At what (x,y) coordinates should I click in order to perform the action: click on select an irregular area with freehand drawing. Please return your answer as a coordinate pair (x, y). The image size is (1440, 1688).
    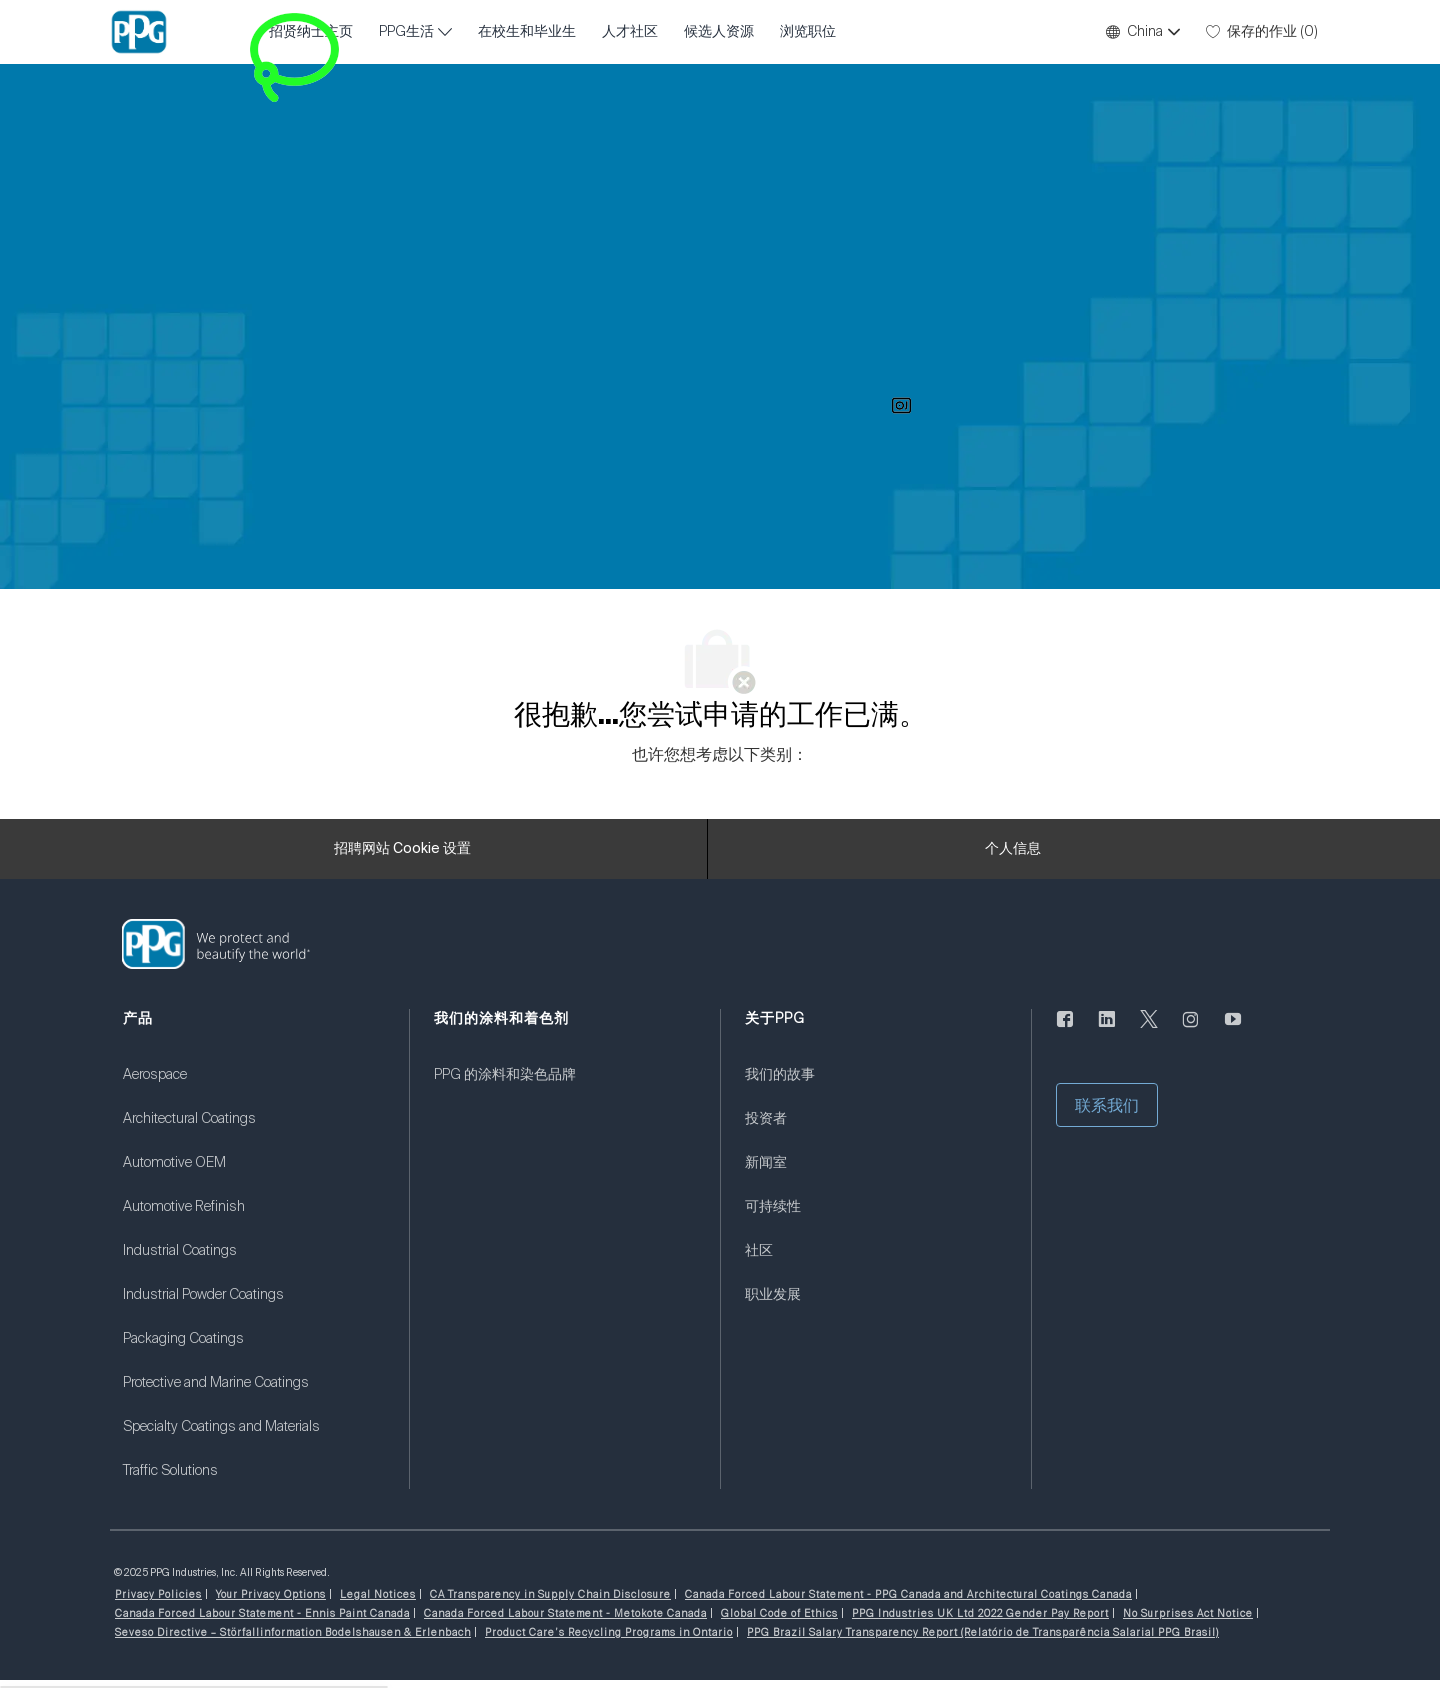
    Looking at the image, I should click on (294, 57).